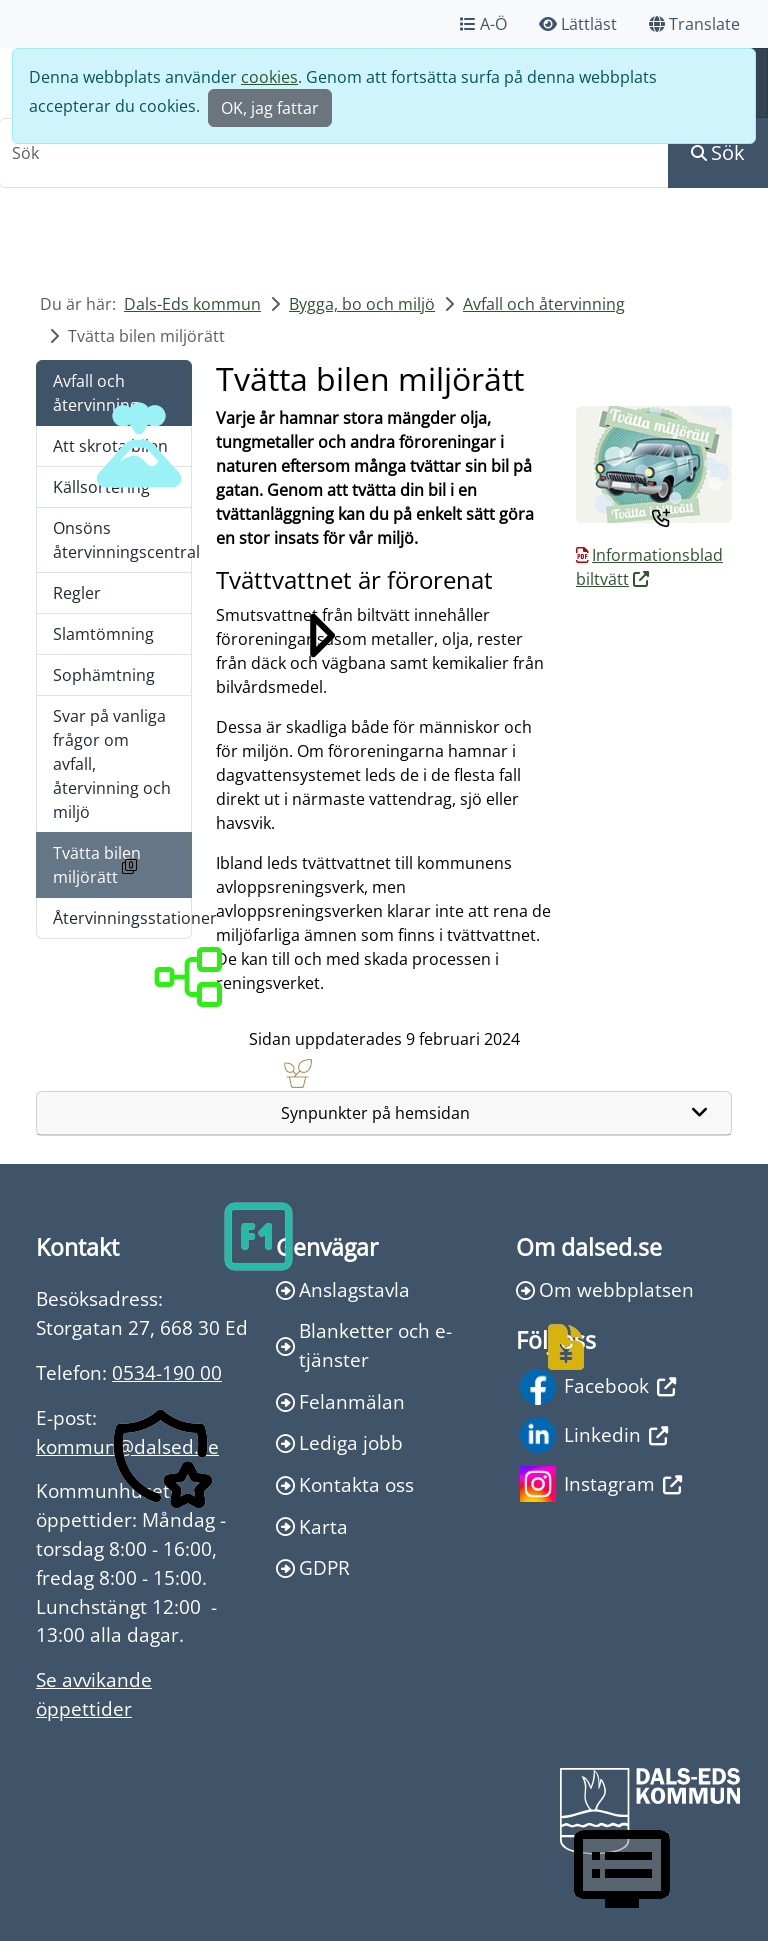  Describe the element at coordinates (319, 635) in the screenshot. I see `navigate to the next item or screen` at that location.